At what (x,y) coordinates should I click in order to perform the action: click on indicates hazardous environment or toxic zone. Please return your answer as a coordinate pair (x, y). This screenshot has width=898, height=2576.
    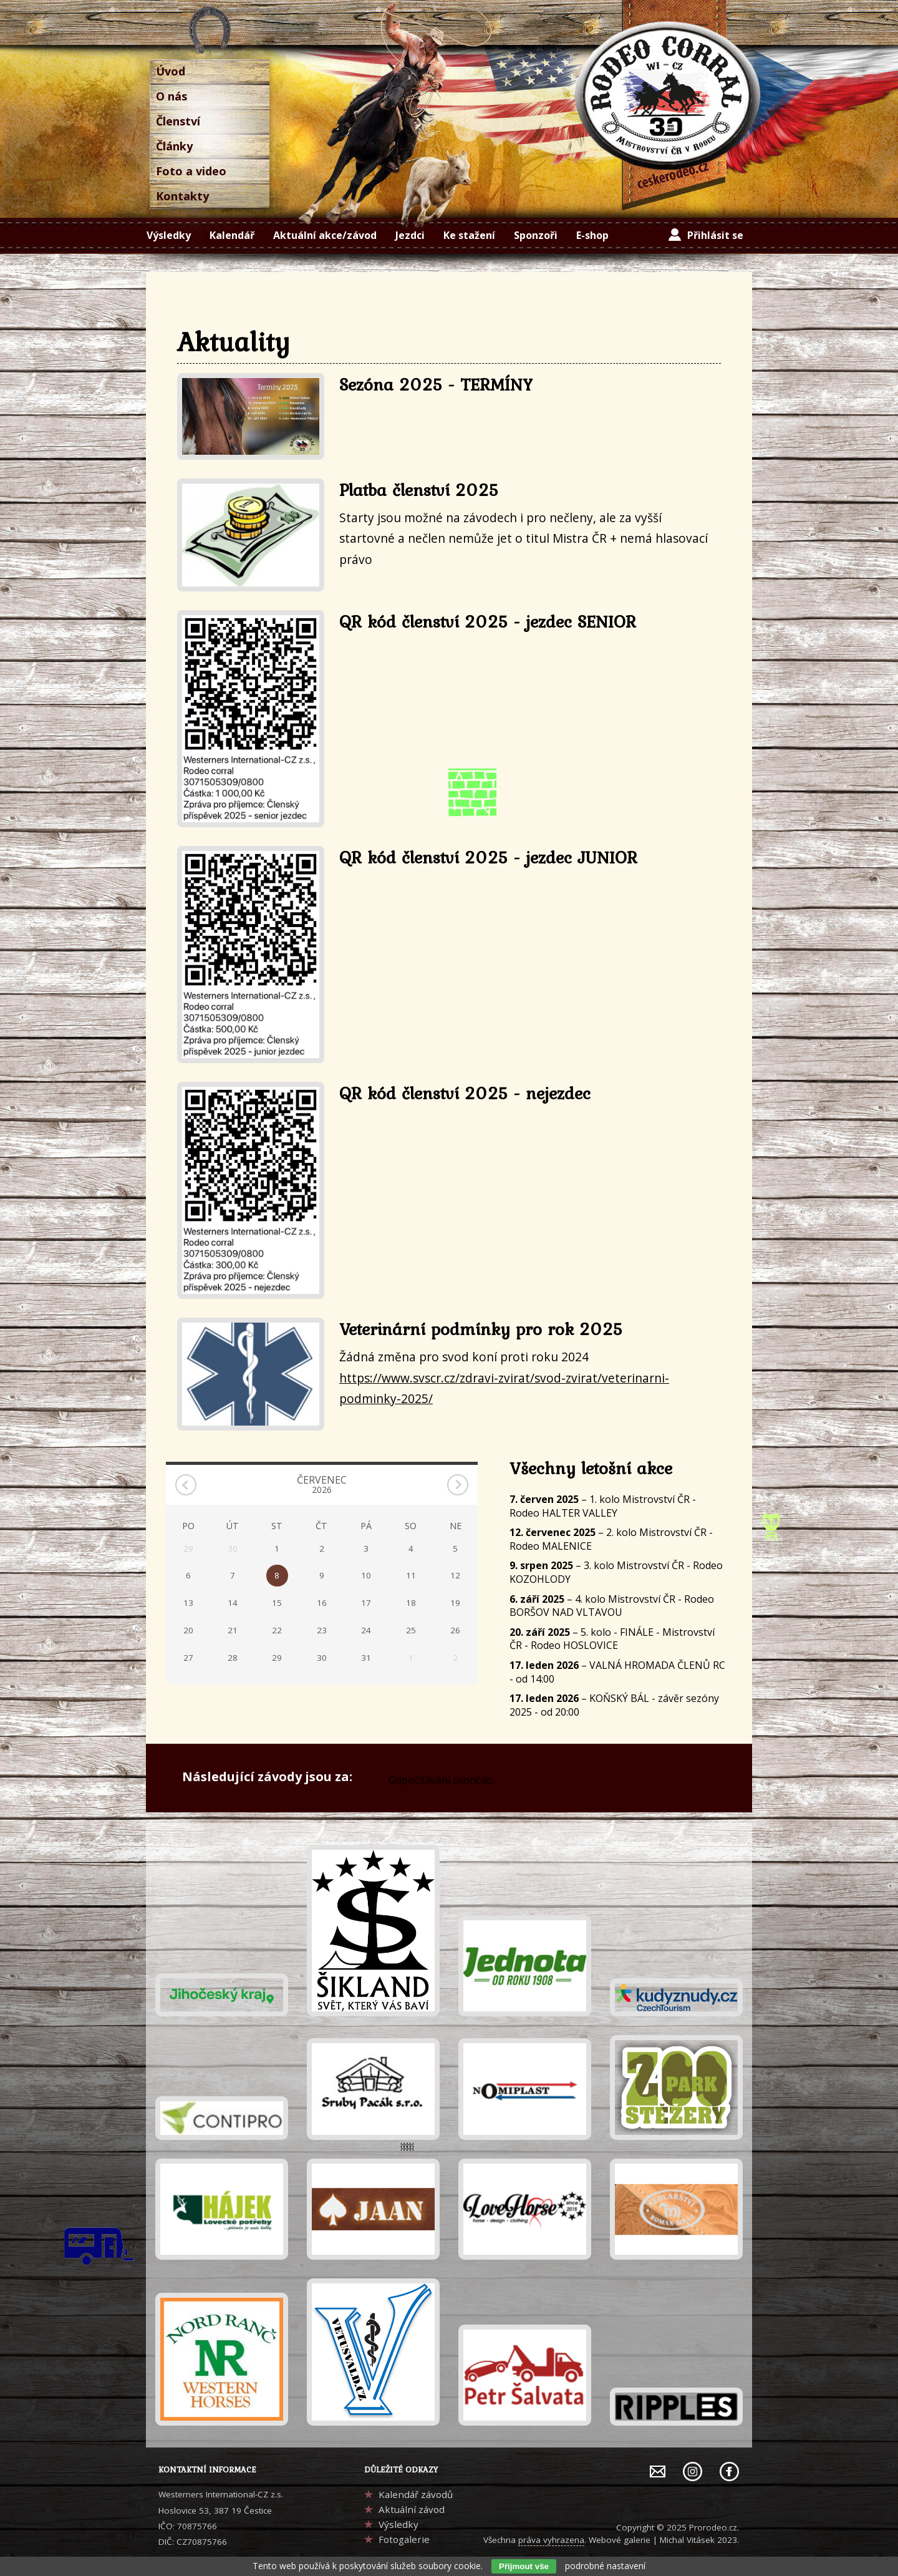
    Looking at the image, I should click on (771, 1527).